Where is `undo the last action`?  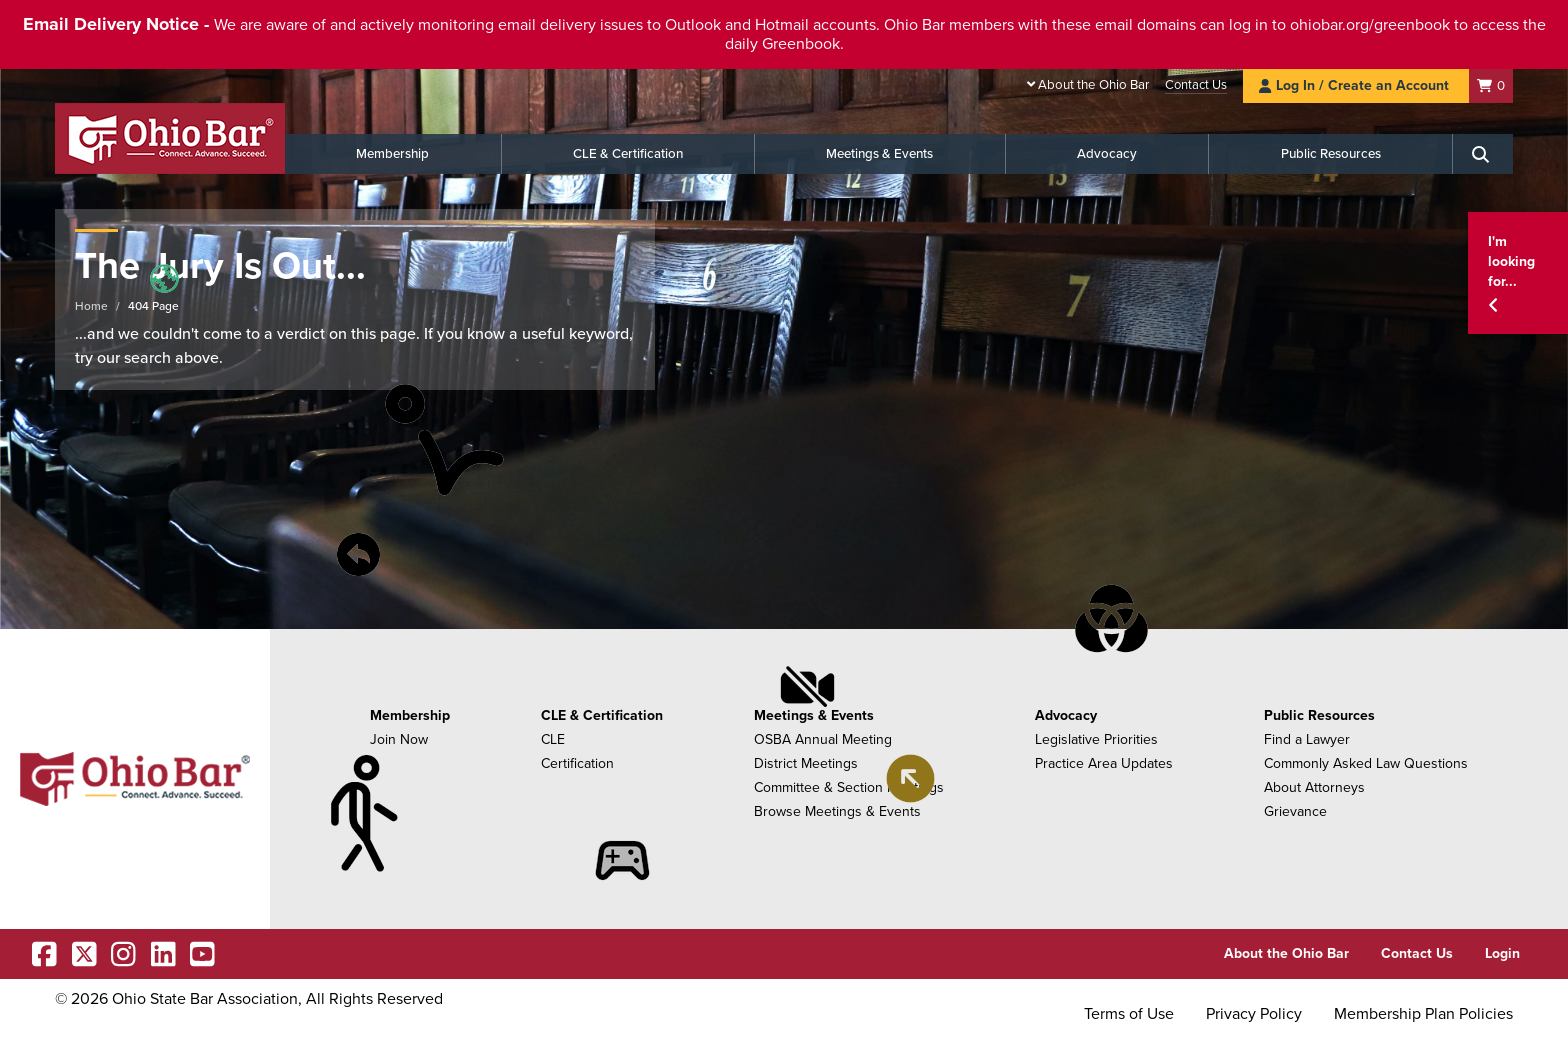
undo the last action is located at coordinates (358, 554).